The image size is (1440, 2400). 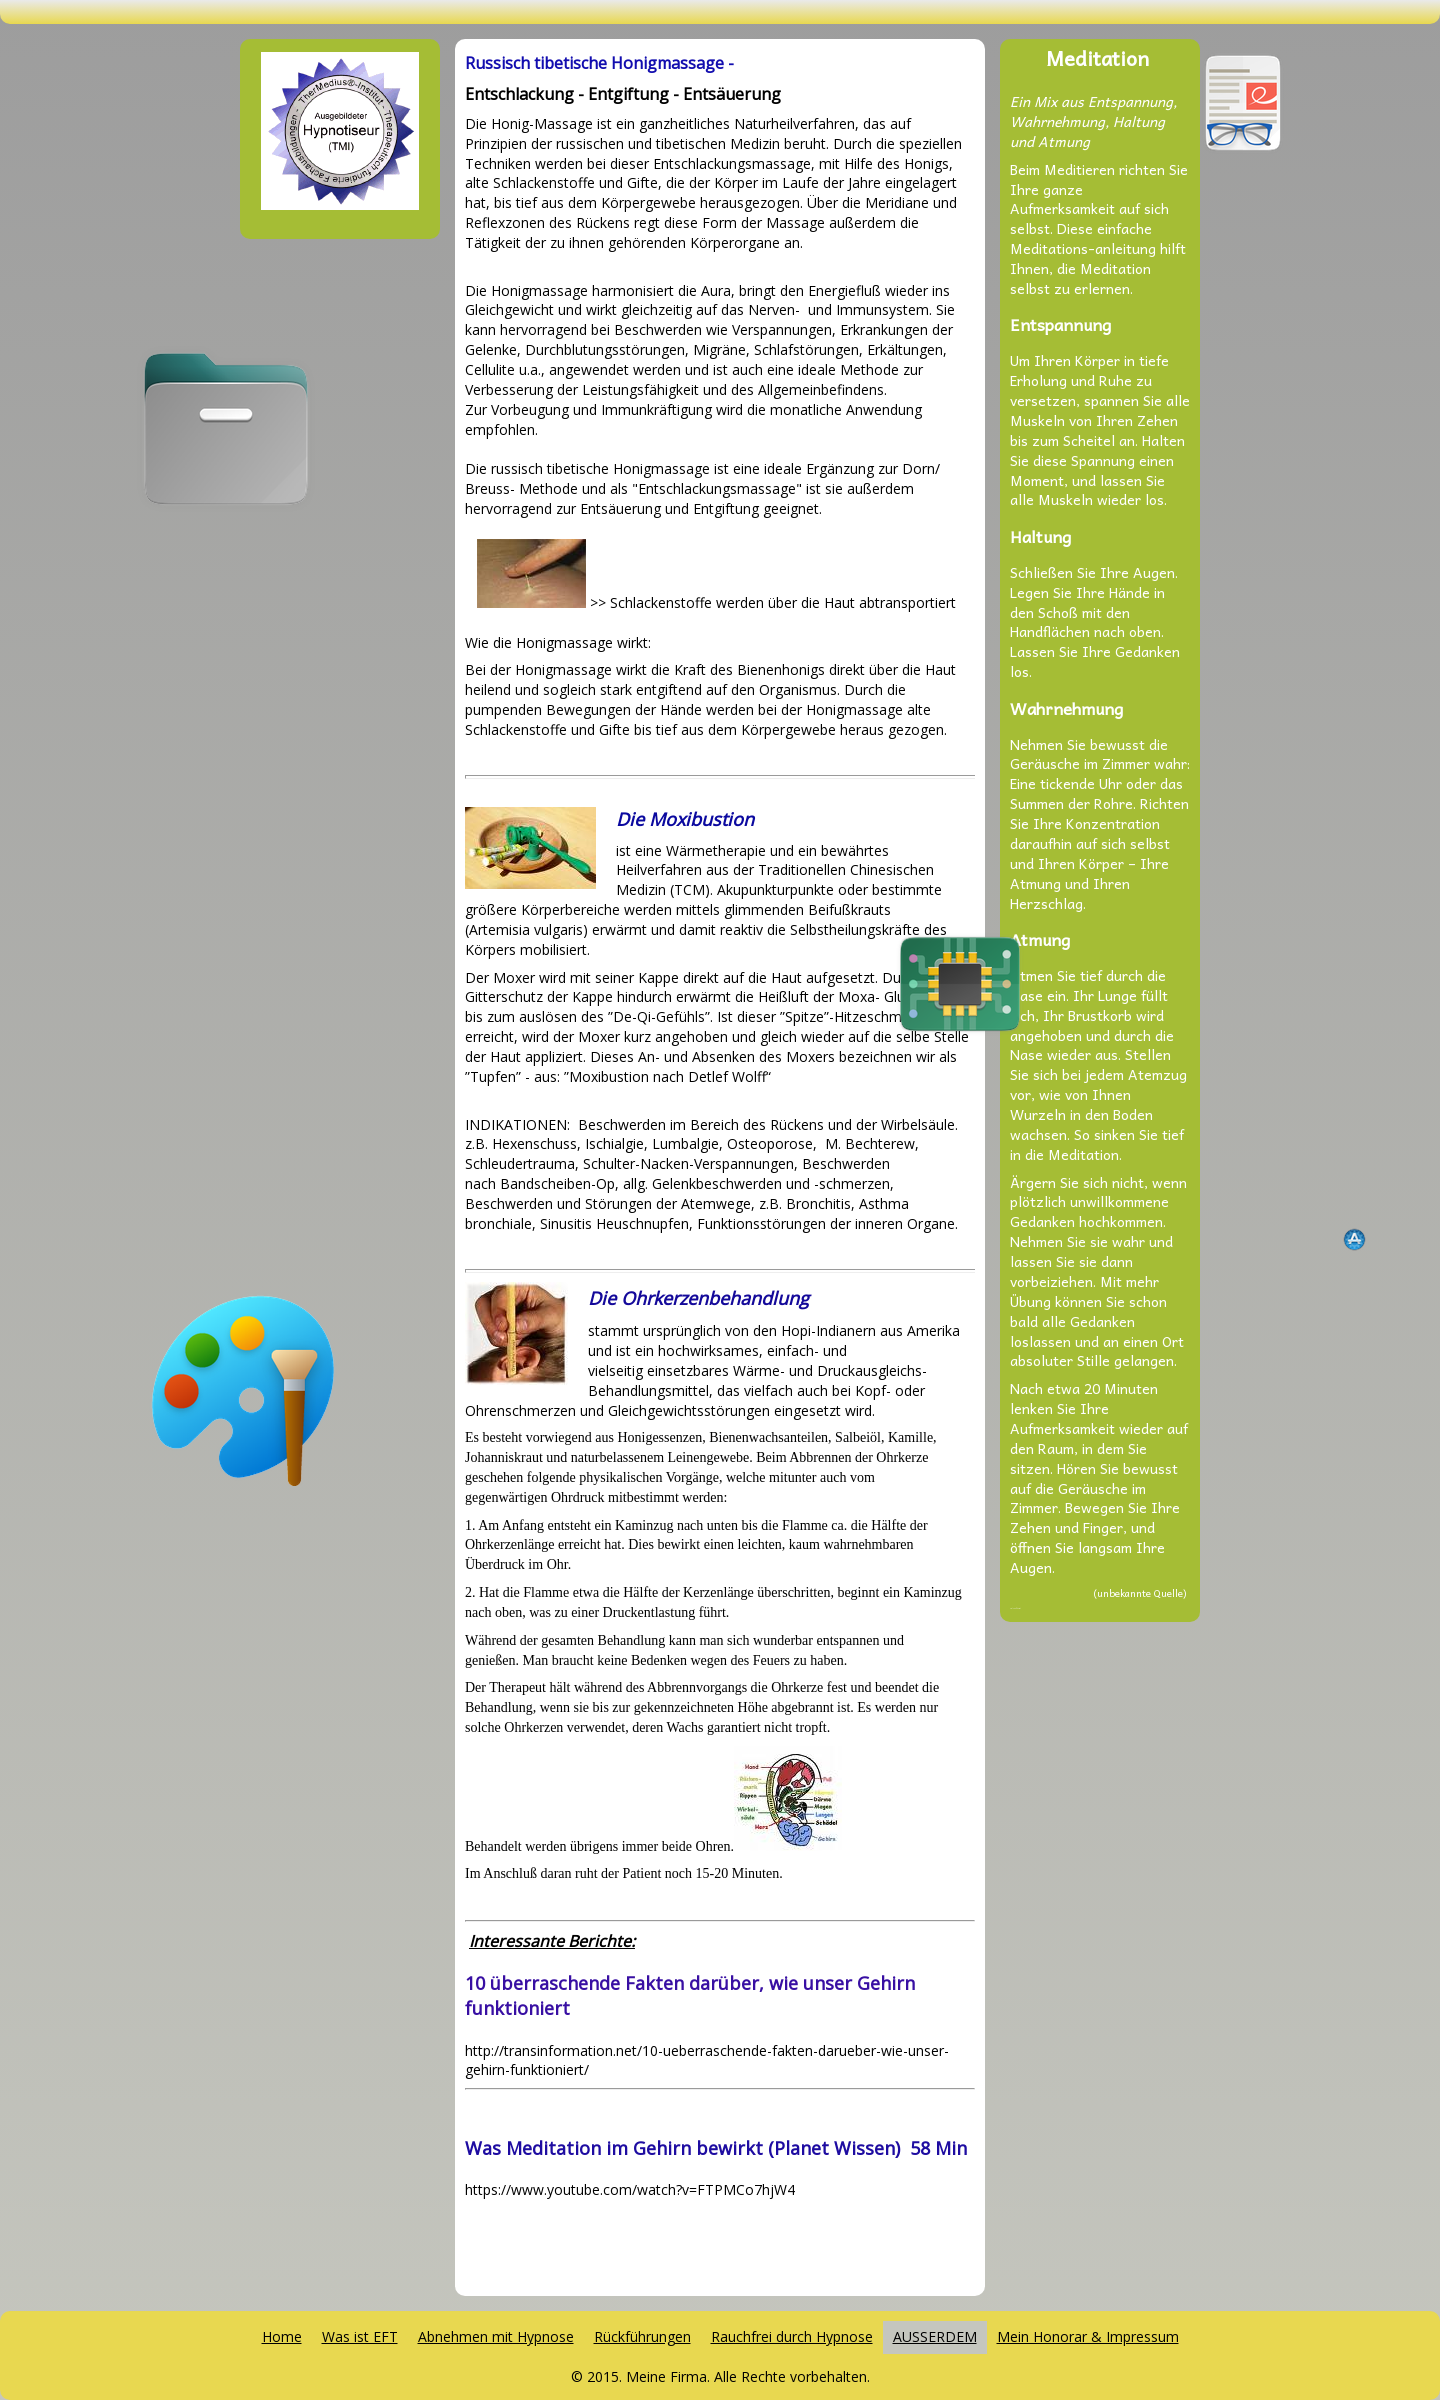 I want to click on open the file manager application, so click(x=226, y=429).